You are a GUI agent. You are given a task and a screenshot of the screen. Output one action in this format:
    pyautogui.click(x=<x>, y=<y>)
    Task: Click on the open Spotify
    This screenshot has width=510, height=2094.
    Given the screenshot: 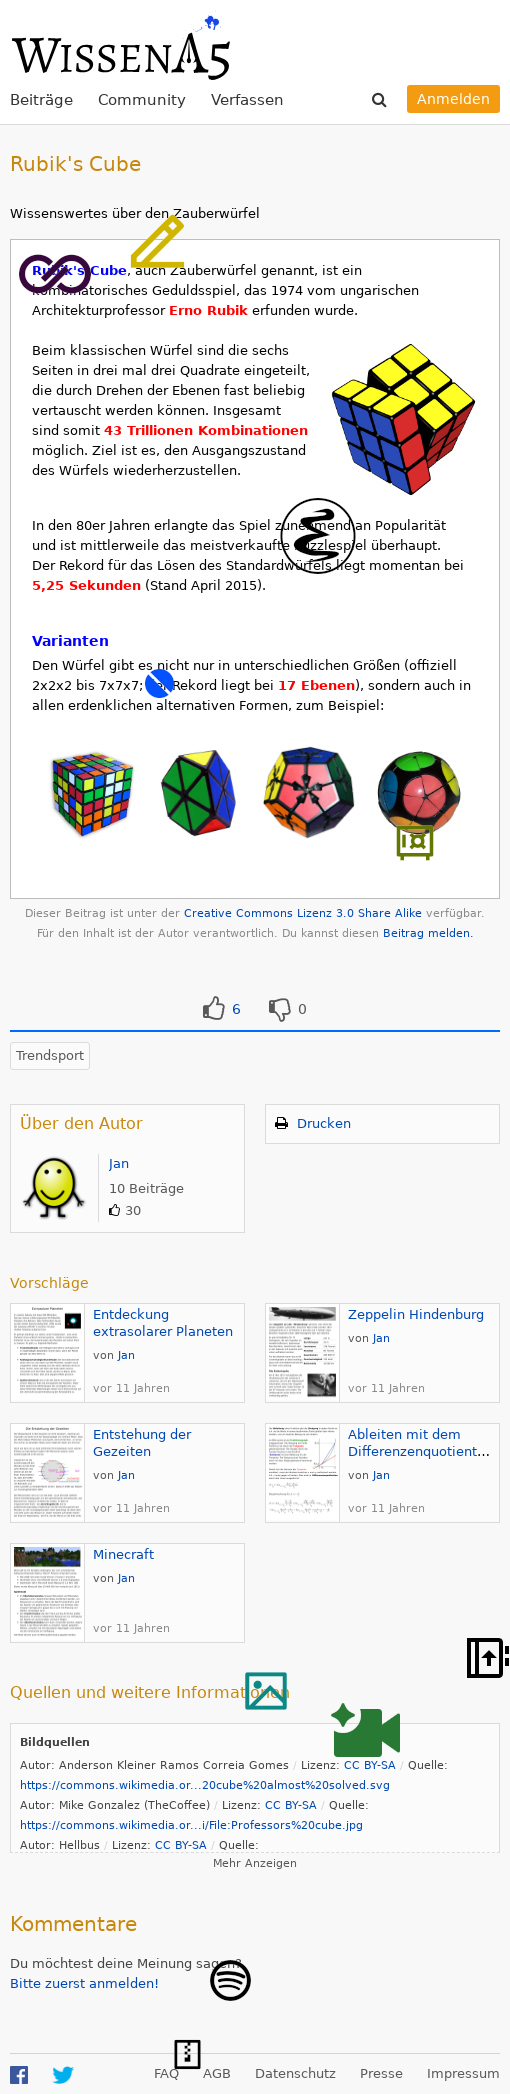 What is the action you would take?
    pyautogui.click(x=230, y=1980)
    